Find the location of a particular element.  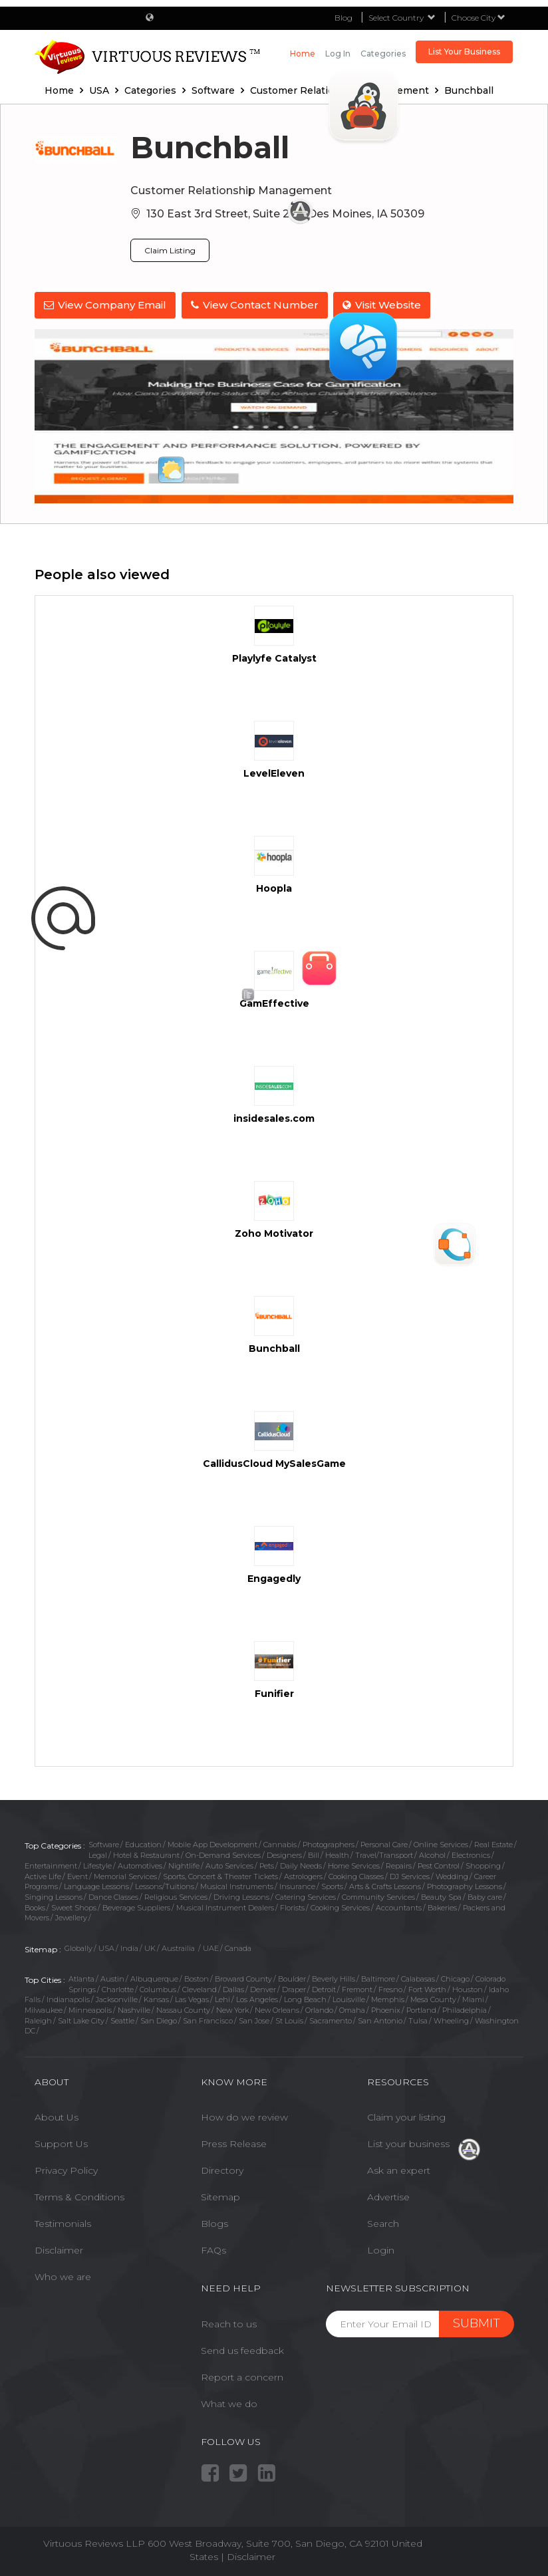

launch supertuxkart racing game is located at coordinates (363, 106).